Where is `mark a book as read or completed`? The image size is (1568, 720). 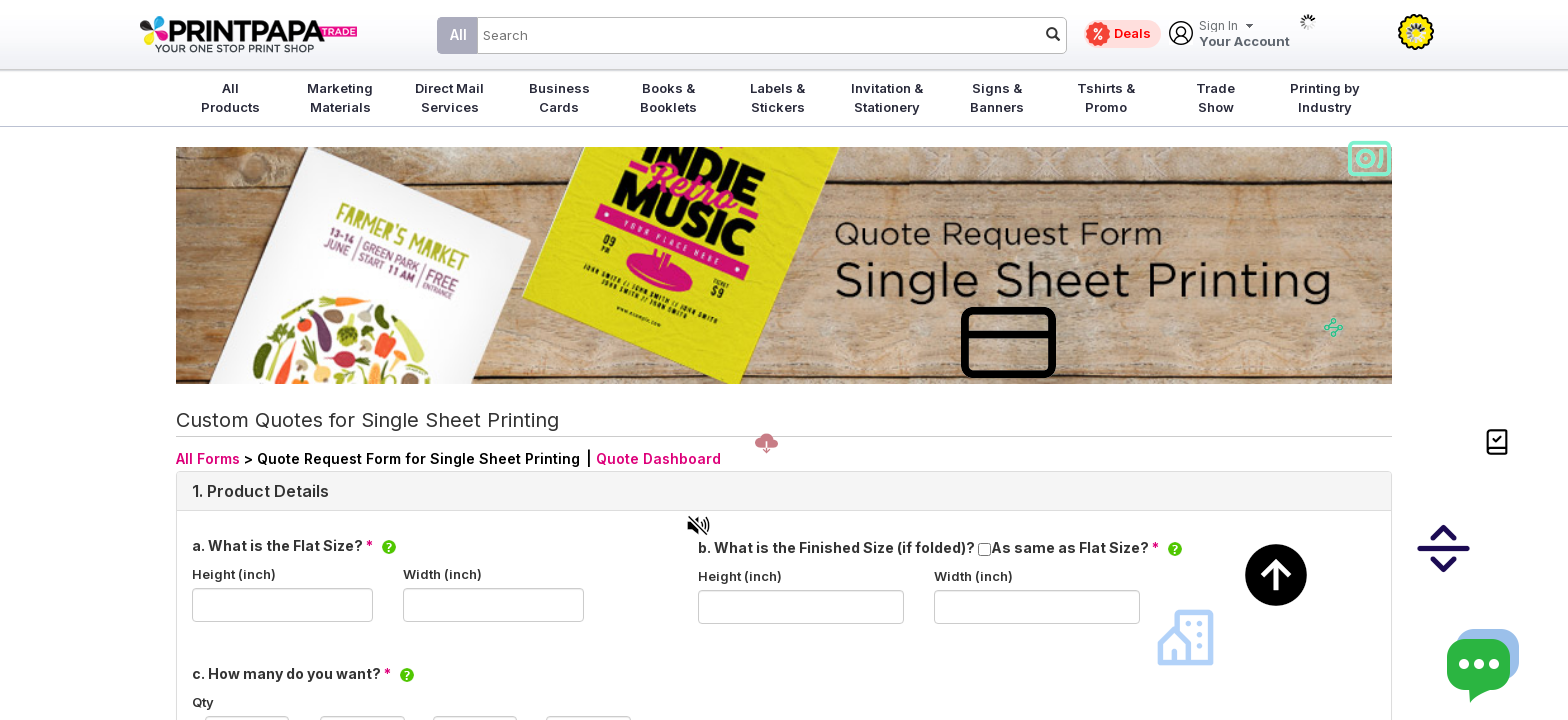 mark a book as read or completed is located at coordinates (1497, 442).